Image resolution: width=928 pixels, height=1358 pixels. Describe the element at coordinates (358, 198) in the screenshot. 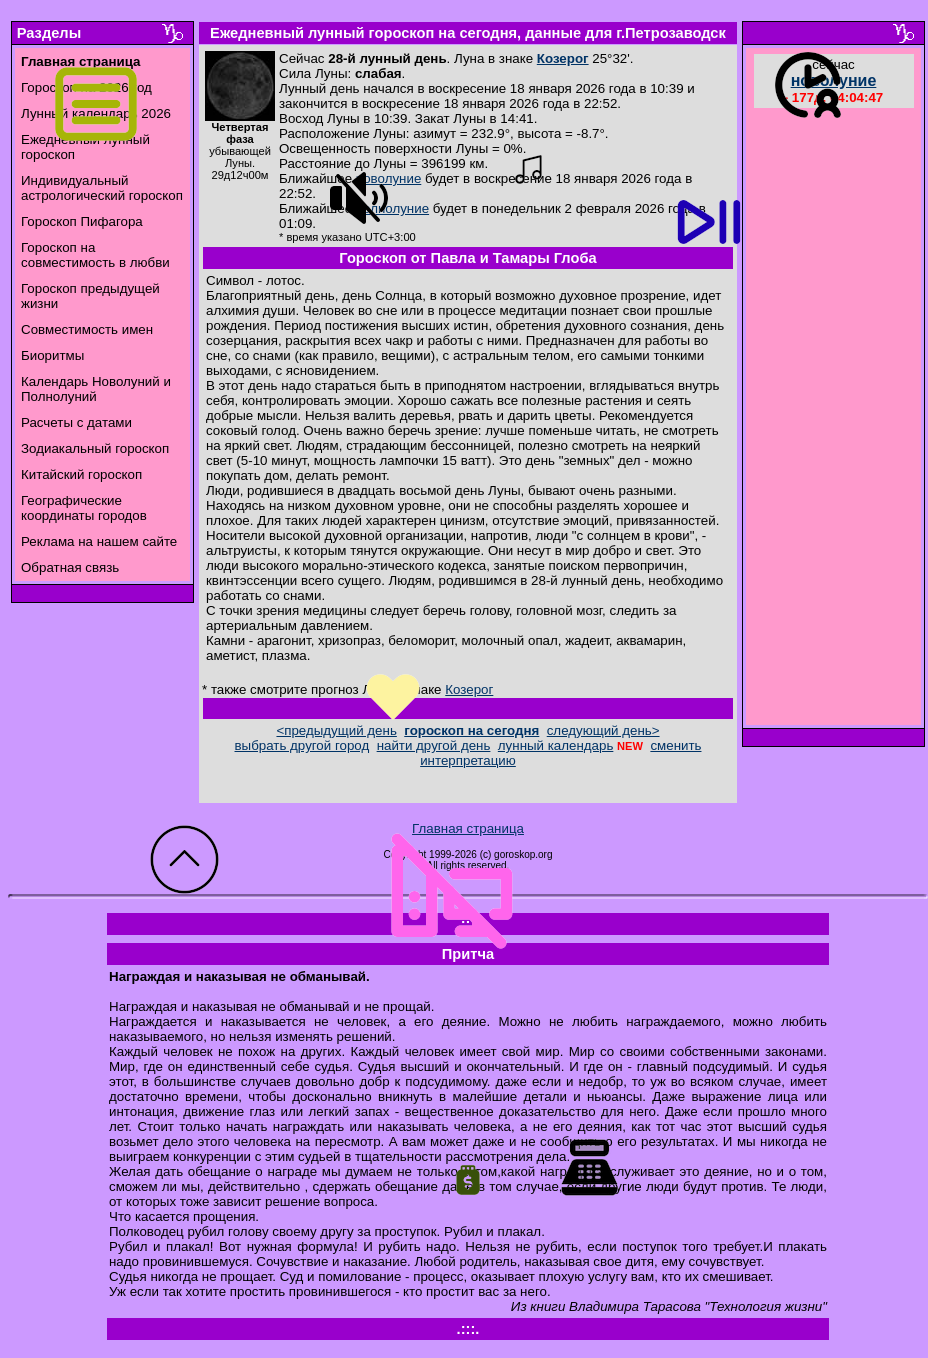

I see `mute audio or sound` at that location.